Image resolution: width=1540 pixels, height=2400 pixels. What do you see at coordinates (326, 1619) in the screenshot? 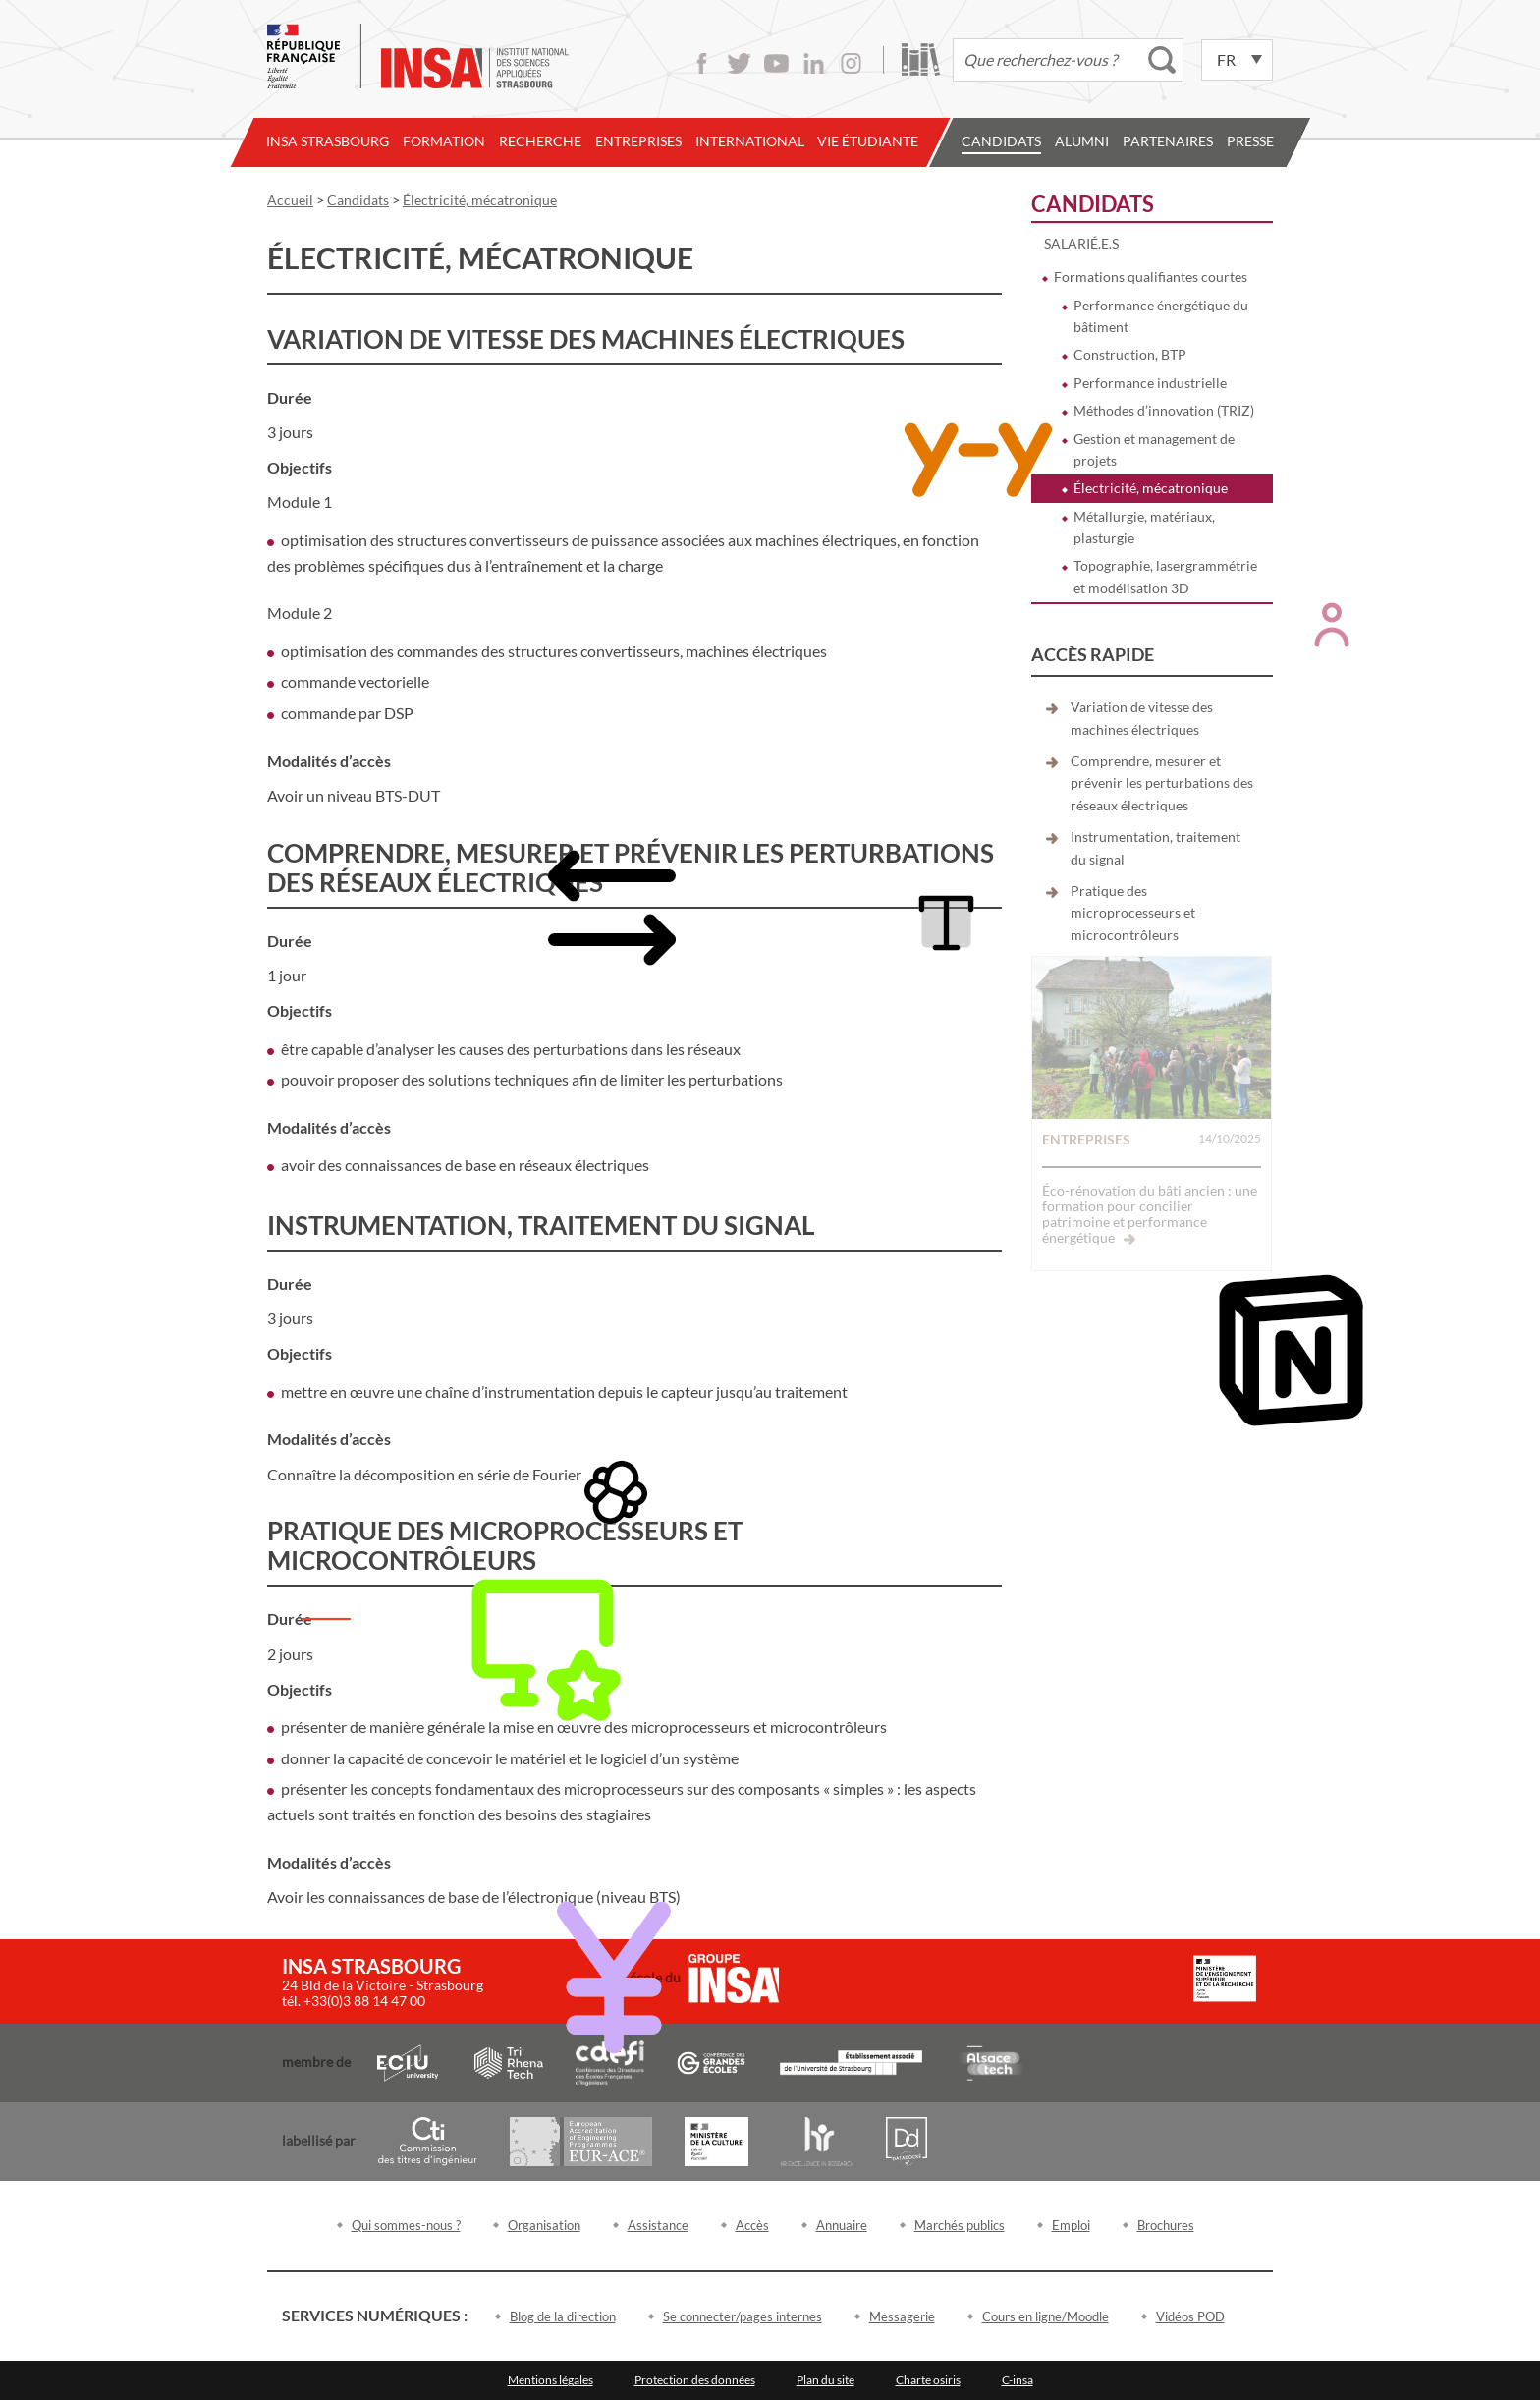
I see `decrease quantity or value` at bounding box center [326, 1619].